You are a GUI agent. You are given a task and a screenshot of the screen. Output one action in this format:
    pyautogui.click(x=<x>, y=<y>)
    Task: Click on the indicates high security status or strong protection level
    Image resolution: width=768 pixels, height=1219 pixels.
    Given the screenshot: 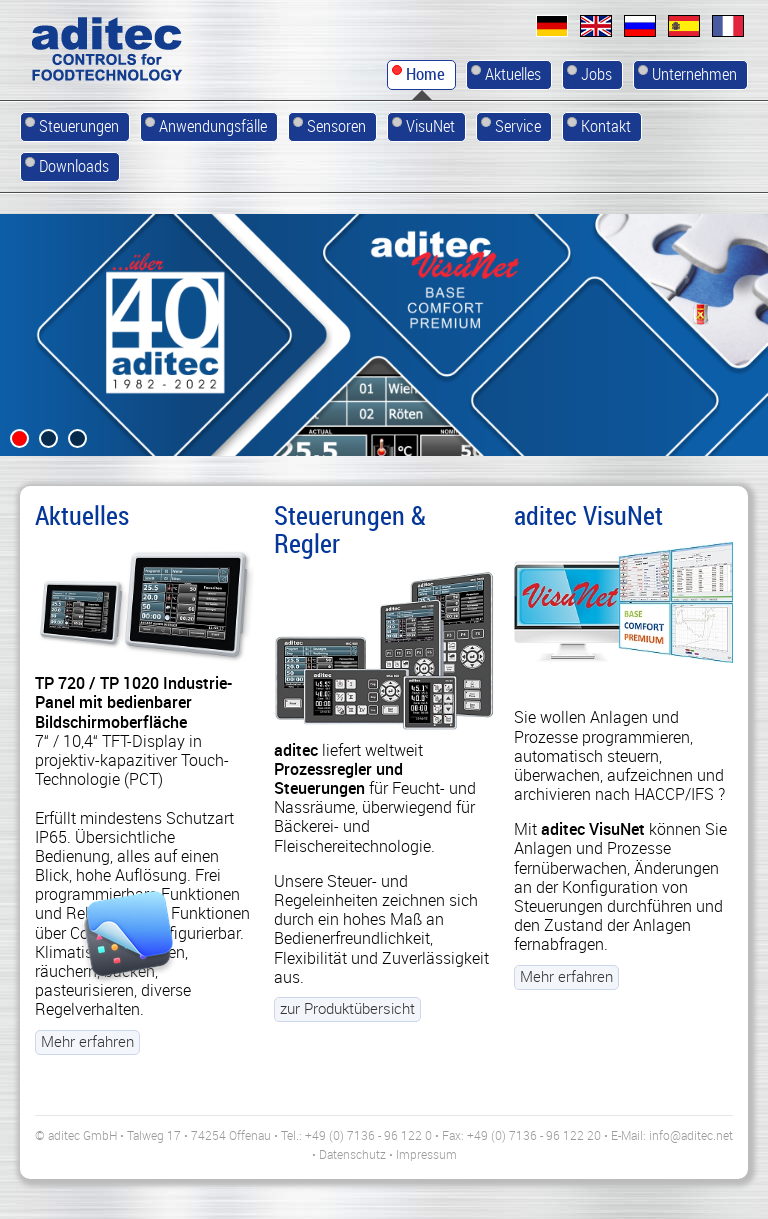 What is the action you would take?
    pyautogui.click(x=700, y=314)
    